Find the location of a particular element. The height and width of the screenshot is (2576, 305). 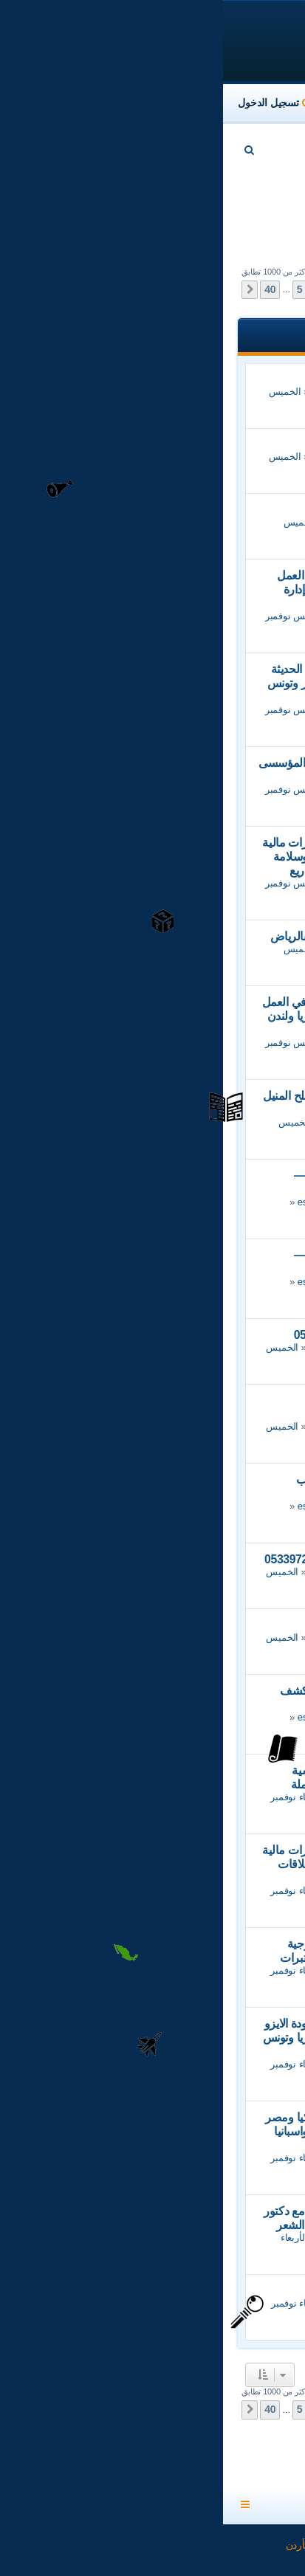

food item in a game inventory is located at coordinates (60, 489).